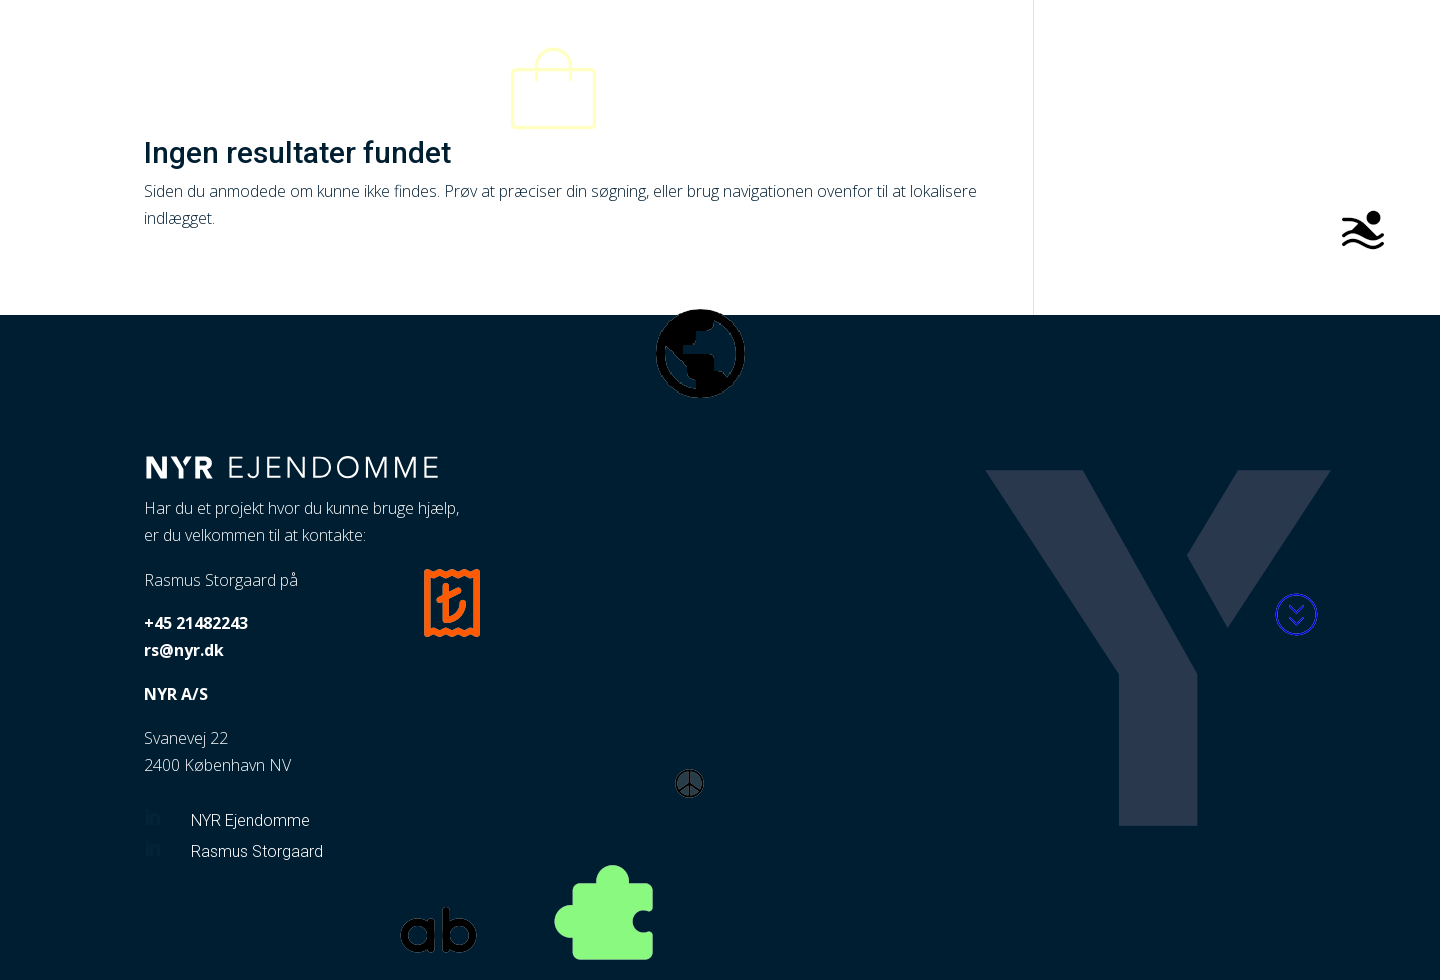 The height and width of the screenshot is (980, 1440). Describe the element at coordinates (700, 353) in the screenshot. I see `switch to public visibility` at that location.